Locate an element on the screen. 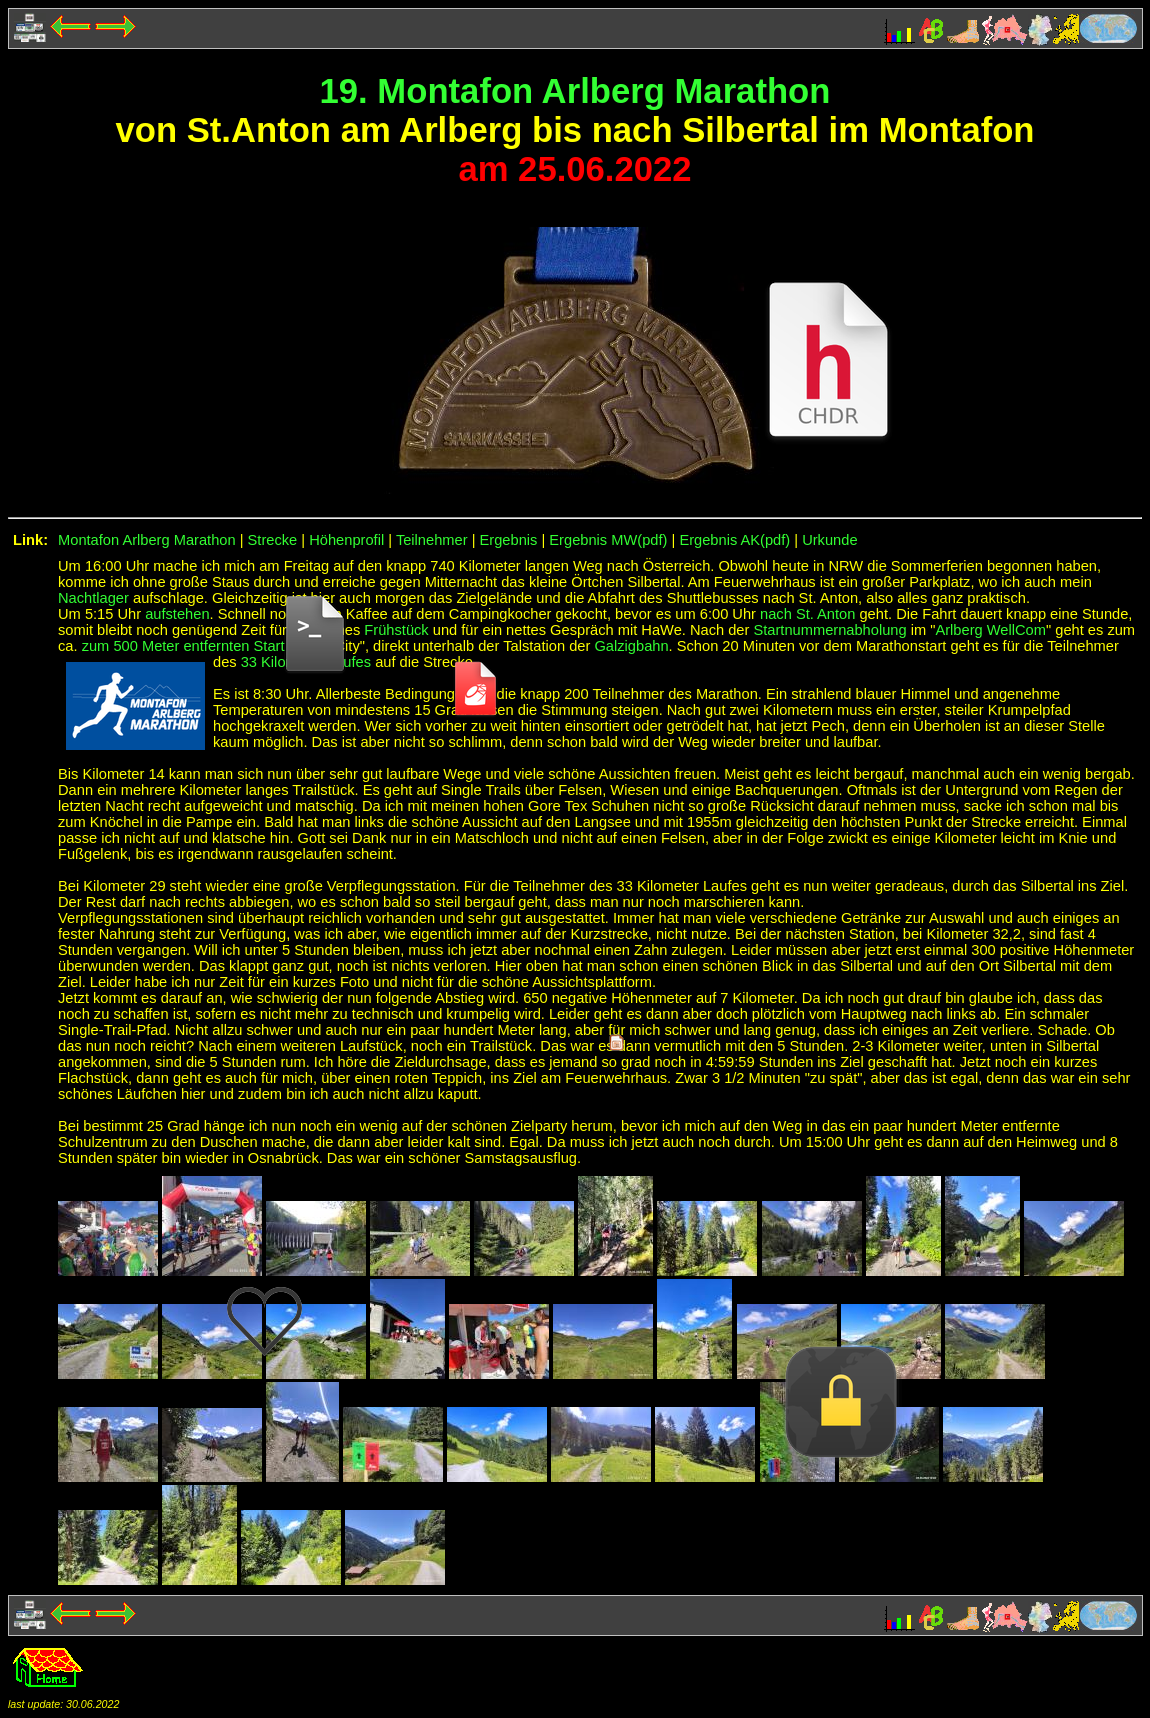 This screenshot has height=1718, width=1150. open a presentation file is located at coordinates (616, 1042).